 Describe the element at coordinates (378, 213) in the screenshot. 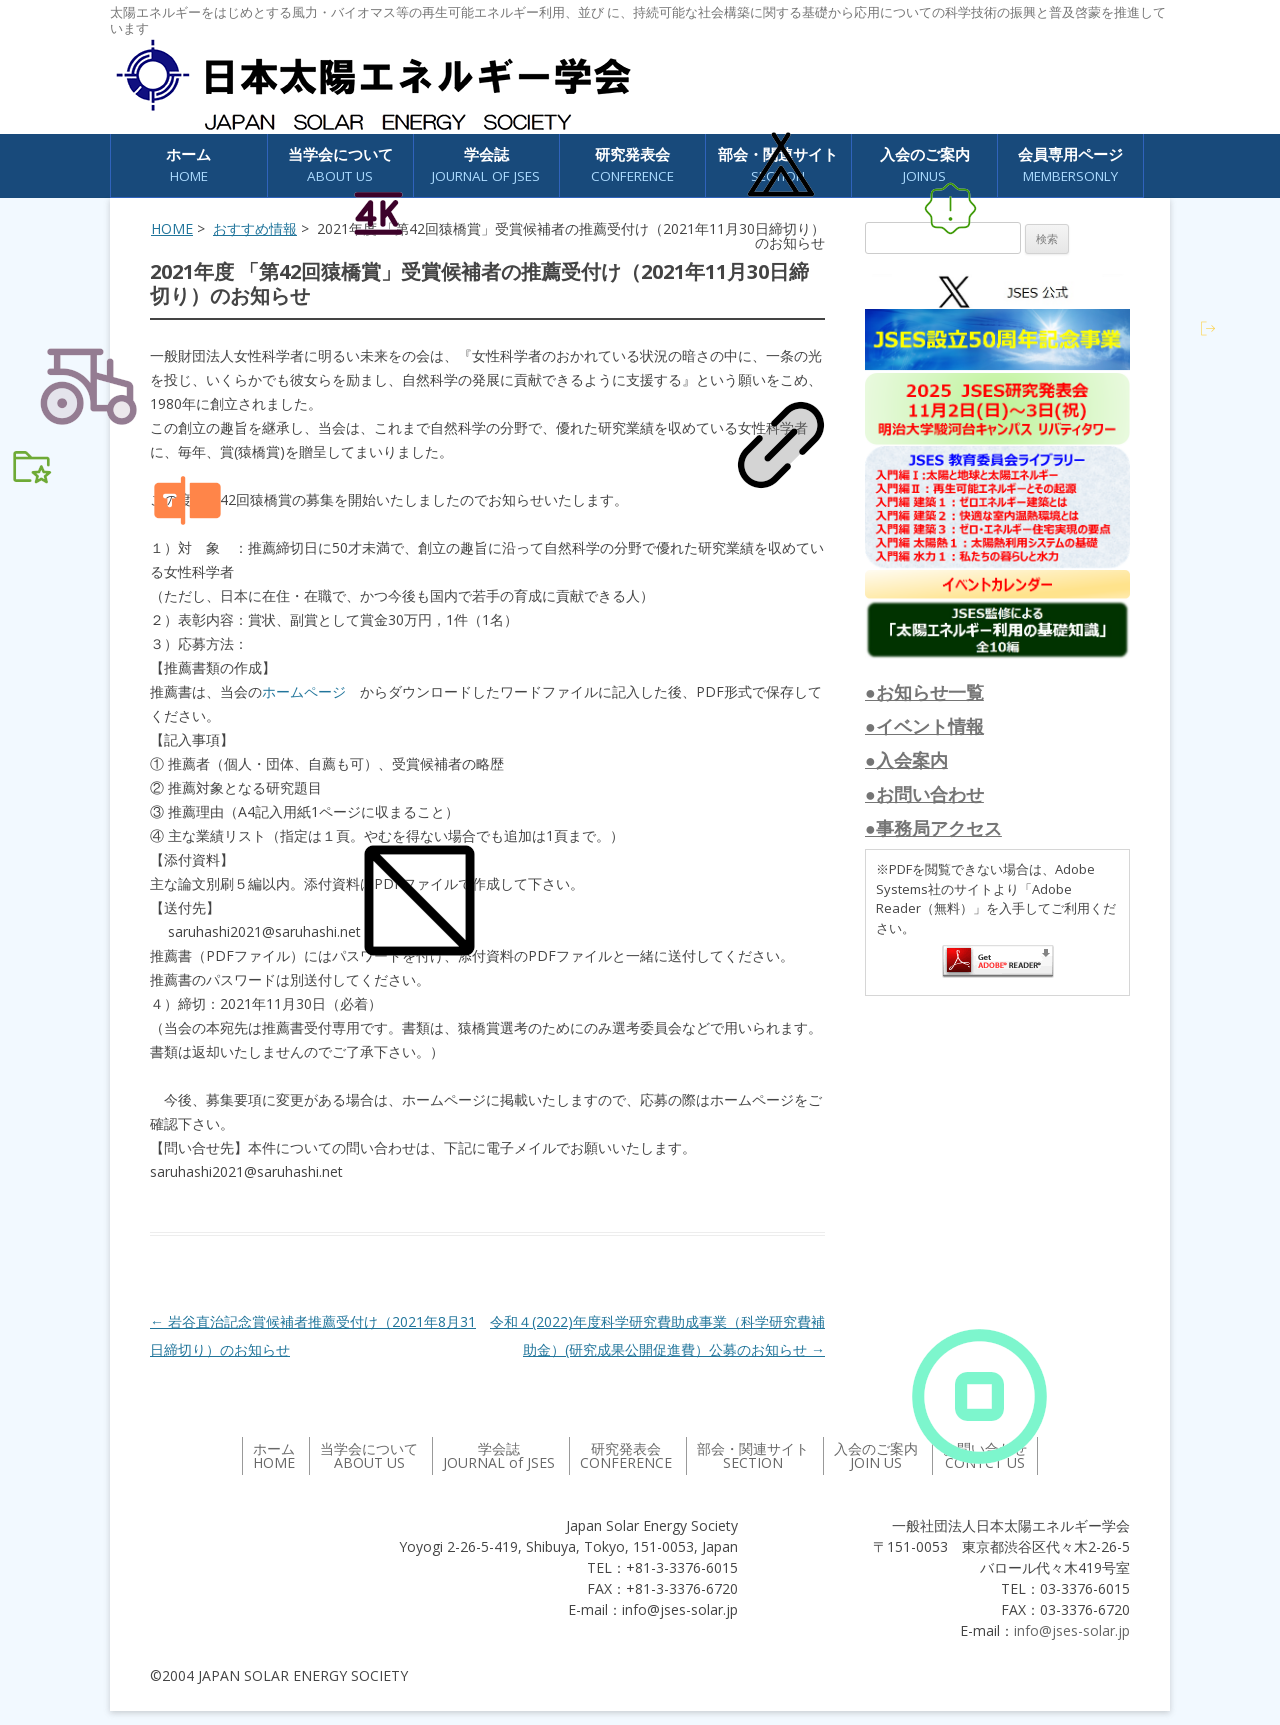

I see `indicates 4K video resolution available` at that location.